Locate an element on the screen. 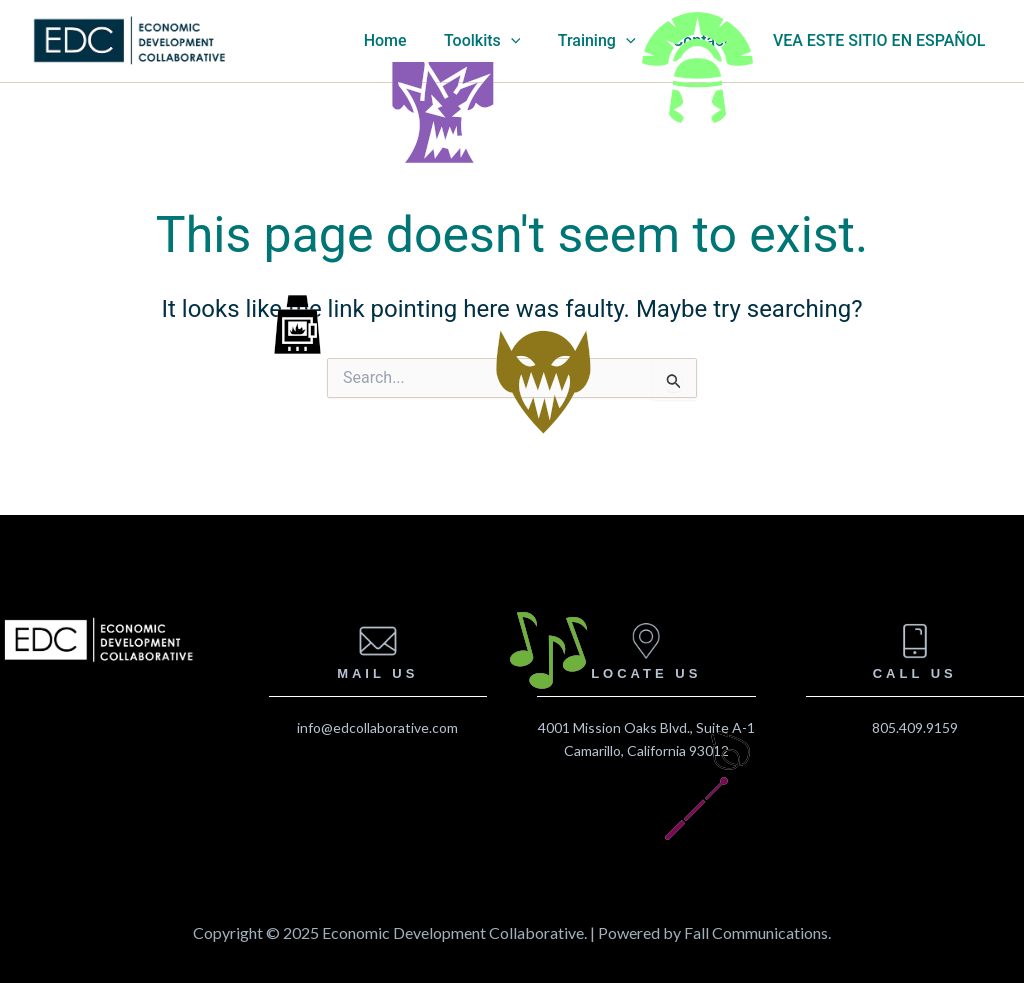 This screenshot has width=1024, height=983. indicates a cursed or haunted forest area is located at coordinates (442, 112).